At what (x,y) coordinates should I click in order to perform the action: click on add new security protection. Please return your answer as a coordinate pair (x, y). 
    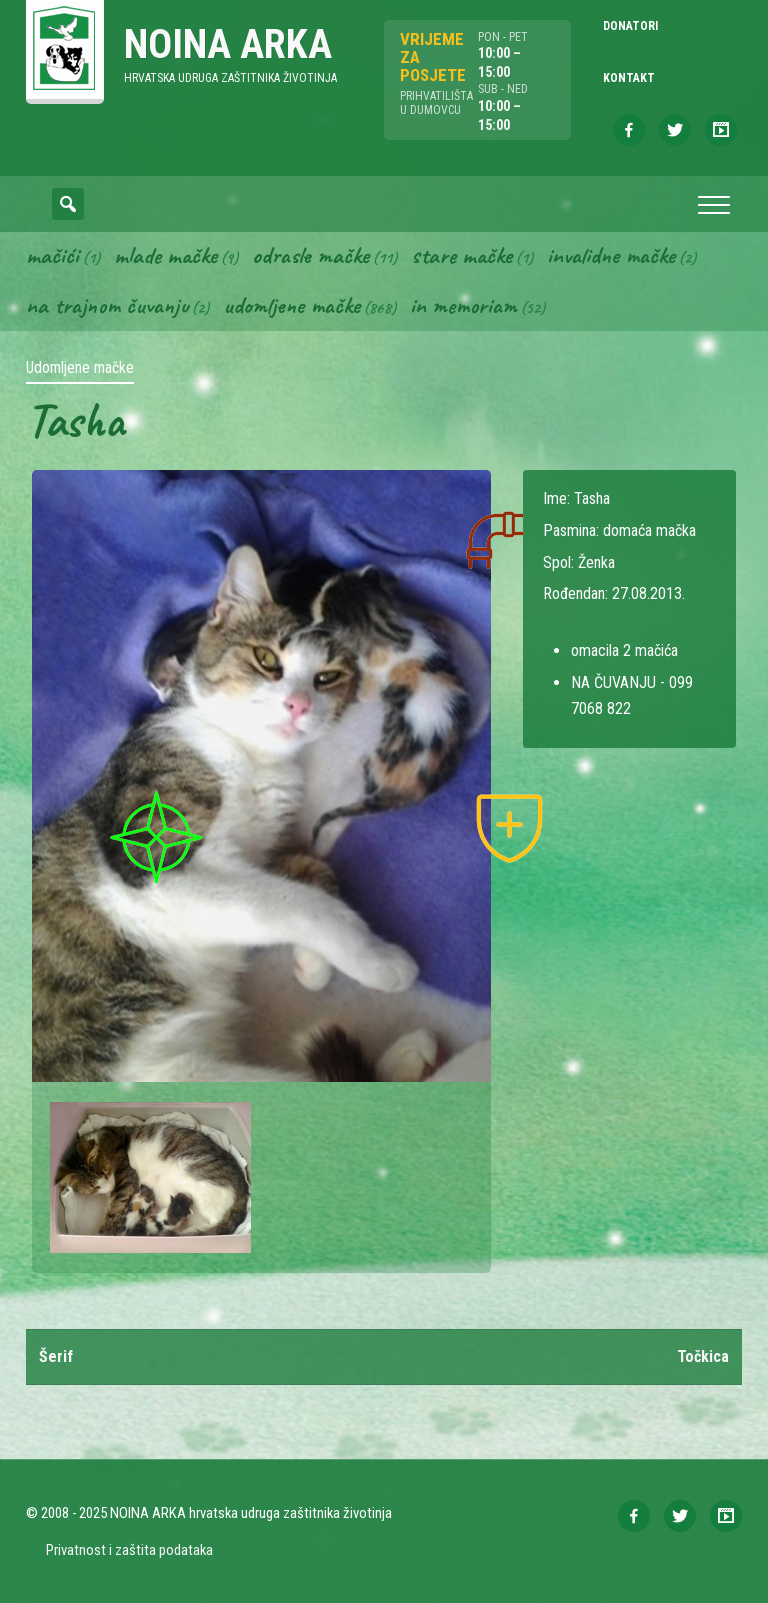
    Looking at the image, I should click on (509, 824).